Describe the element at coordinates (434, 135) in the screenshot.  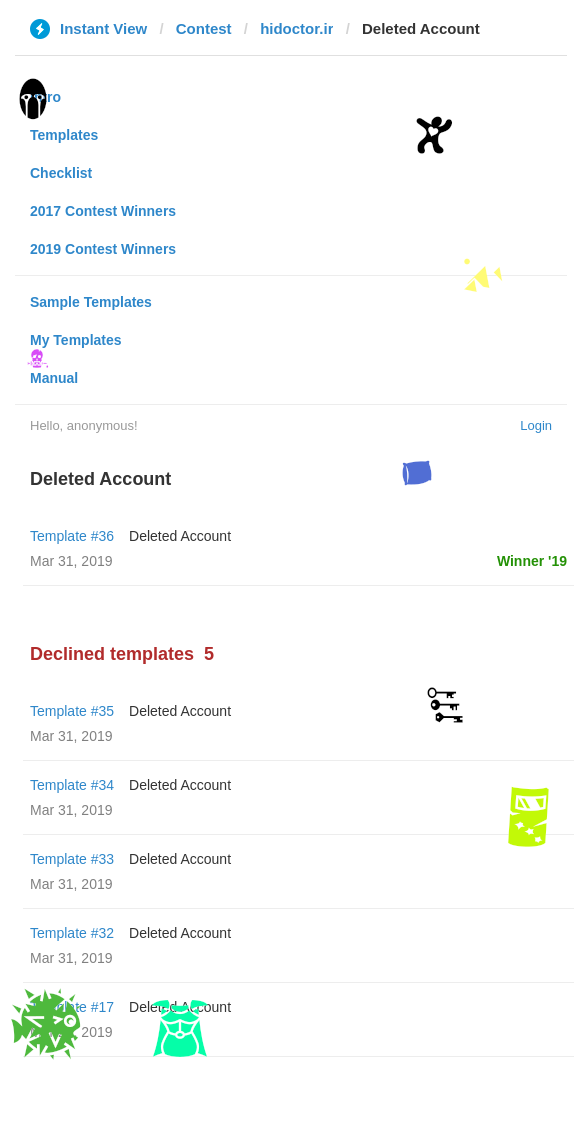
I see `express enthusiasm or passion` at that location.